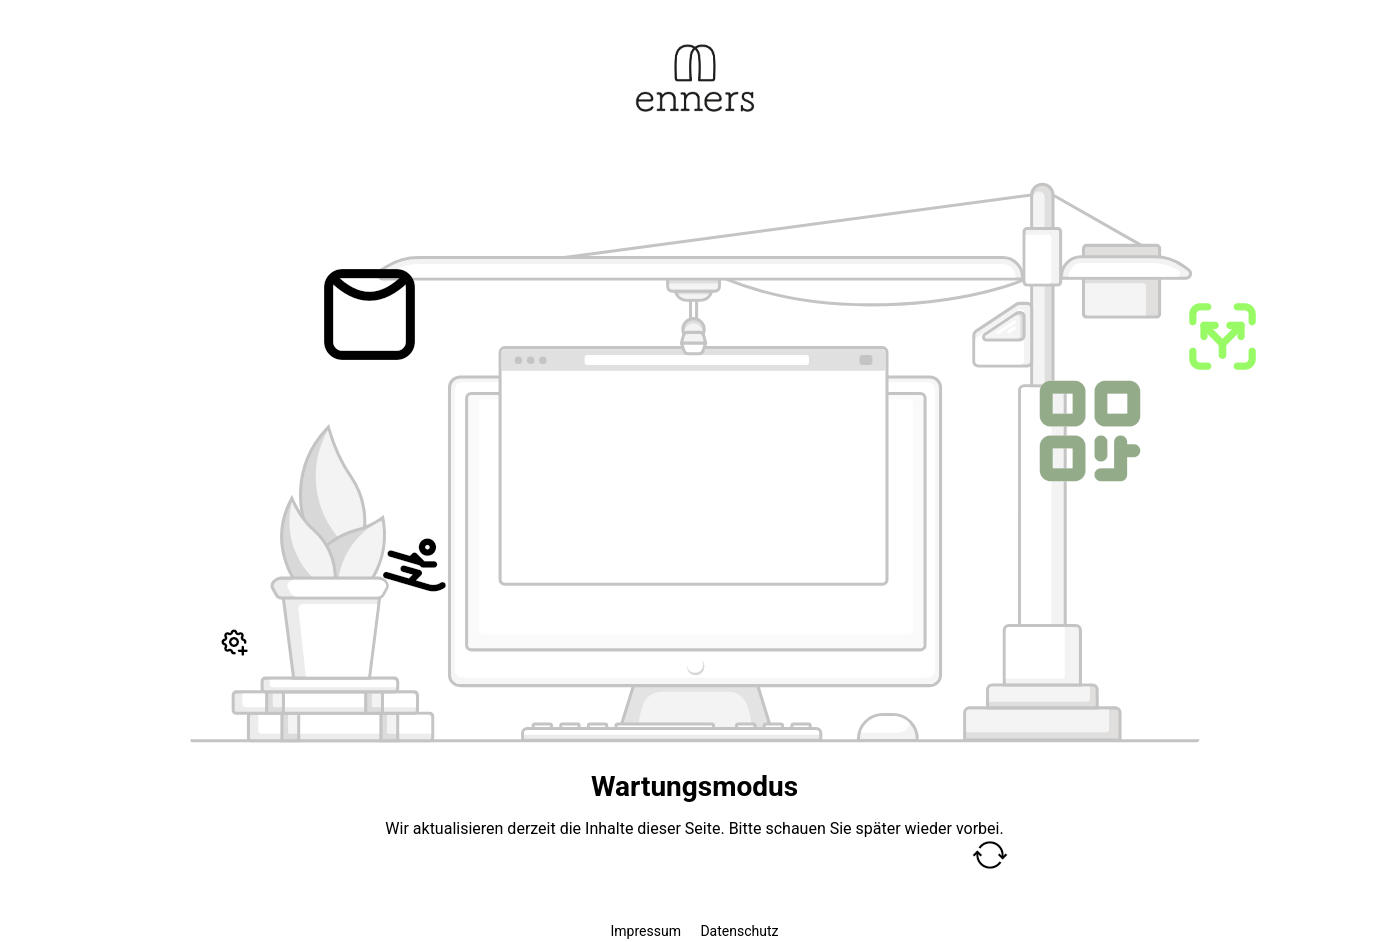  What do you see at coordinates (990, 855) in the screenshot?
I see `sync data across devices` at bounding box center [990, 855].